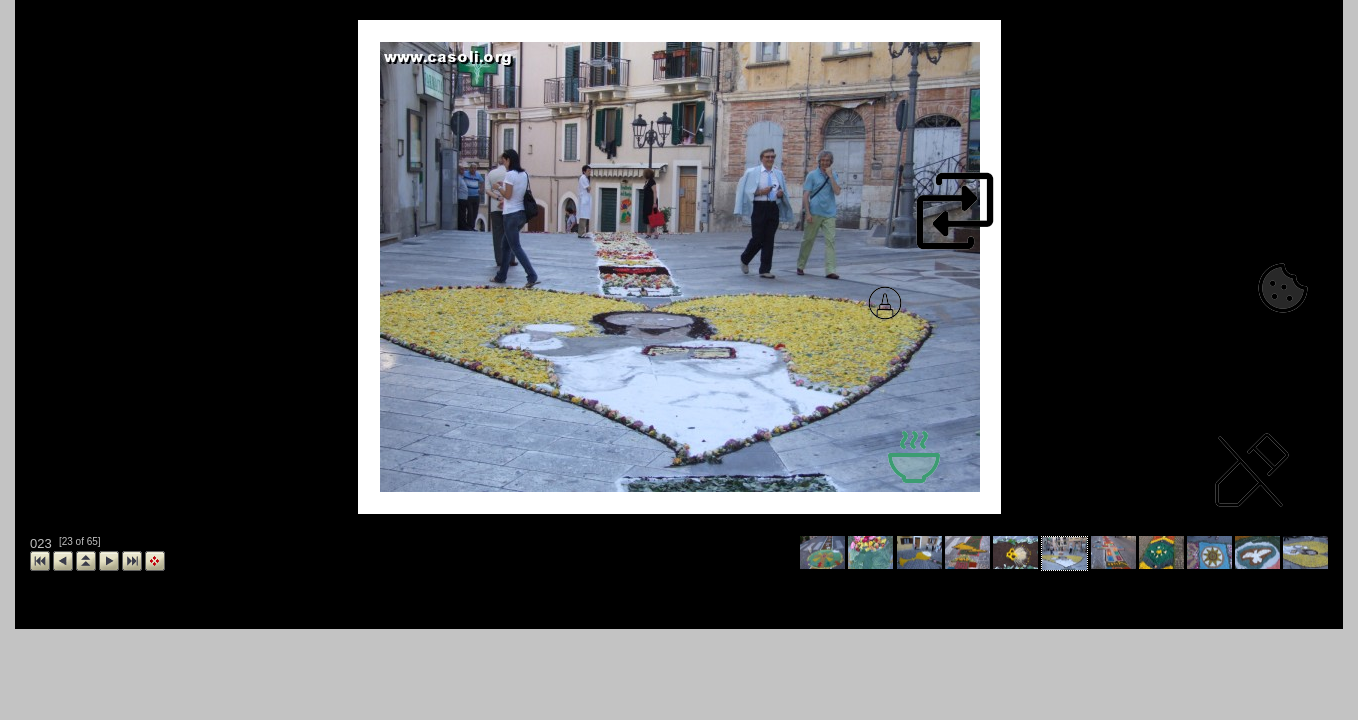  What do you see at coordinates (1250, 471) in the screenshot?
I see `editing is disabled` at bounding box center [1250, 471].